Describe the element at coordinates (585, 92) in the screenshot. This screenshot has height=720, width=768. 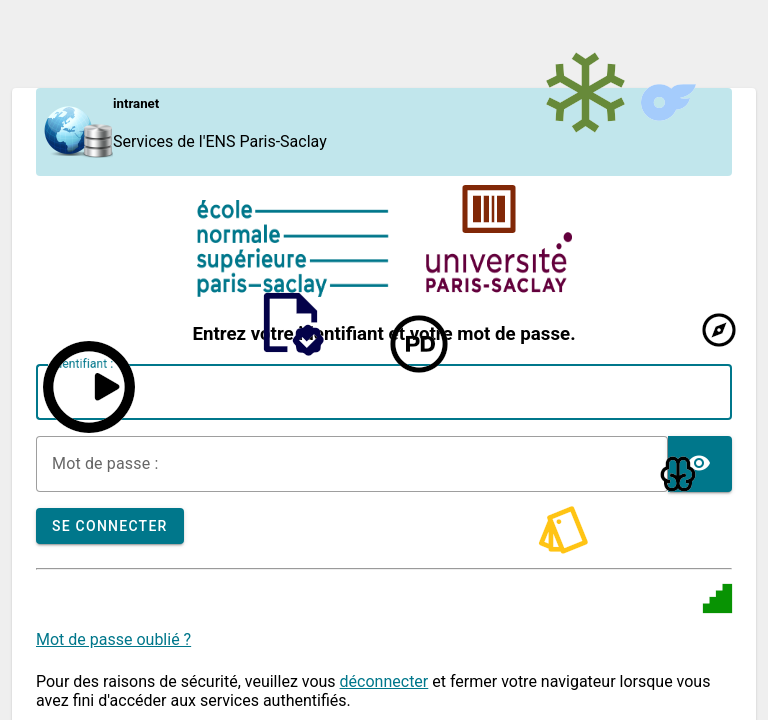
I see `activate cooling or air conditioning mode` at that location.